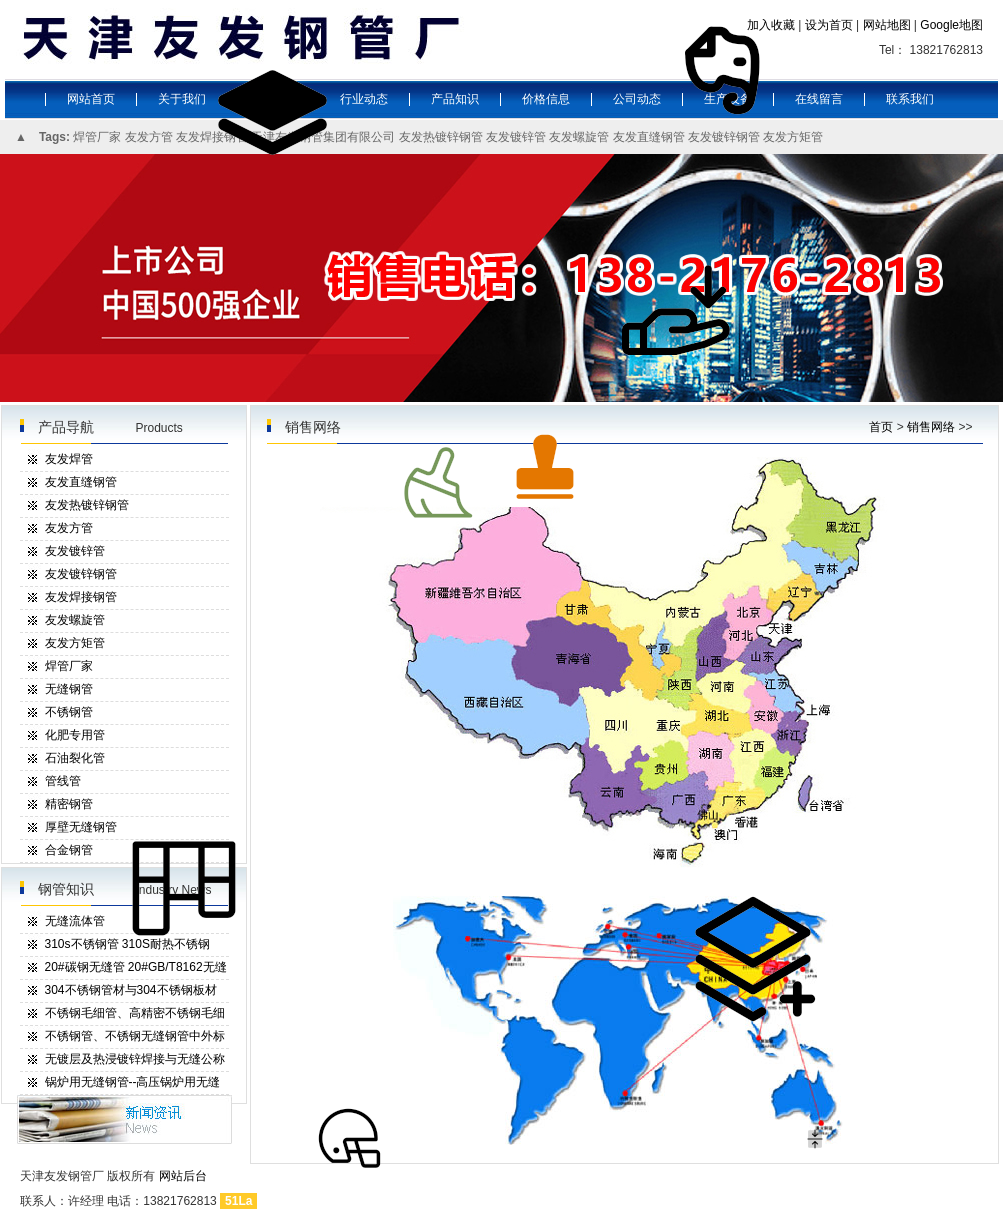 Image resolution: width=1003 pixels, height=1214 pixels. I want to click on clear or clean up data, so click(437, 485).